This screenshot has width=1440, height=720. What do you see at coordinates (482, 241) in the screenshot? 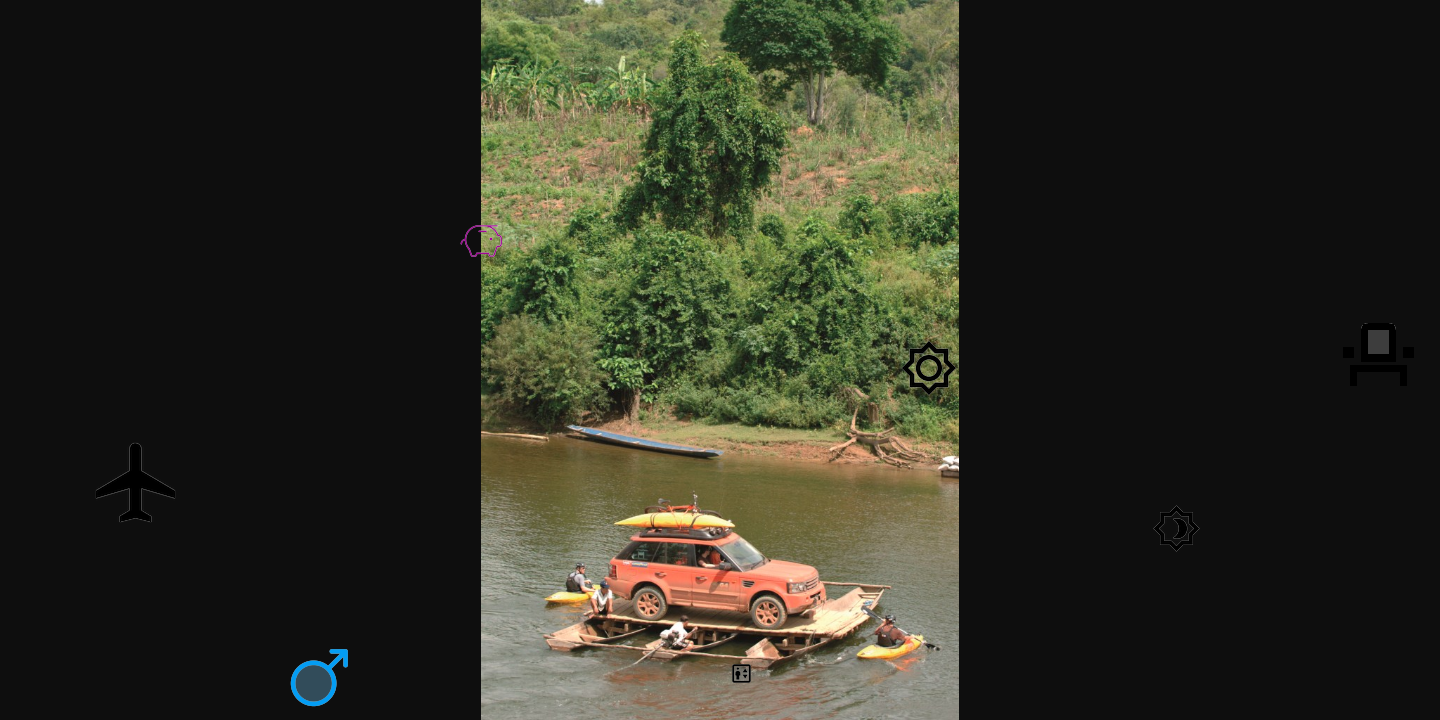
I see `access savings or budget features` at bounding box center [482, 241].